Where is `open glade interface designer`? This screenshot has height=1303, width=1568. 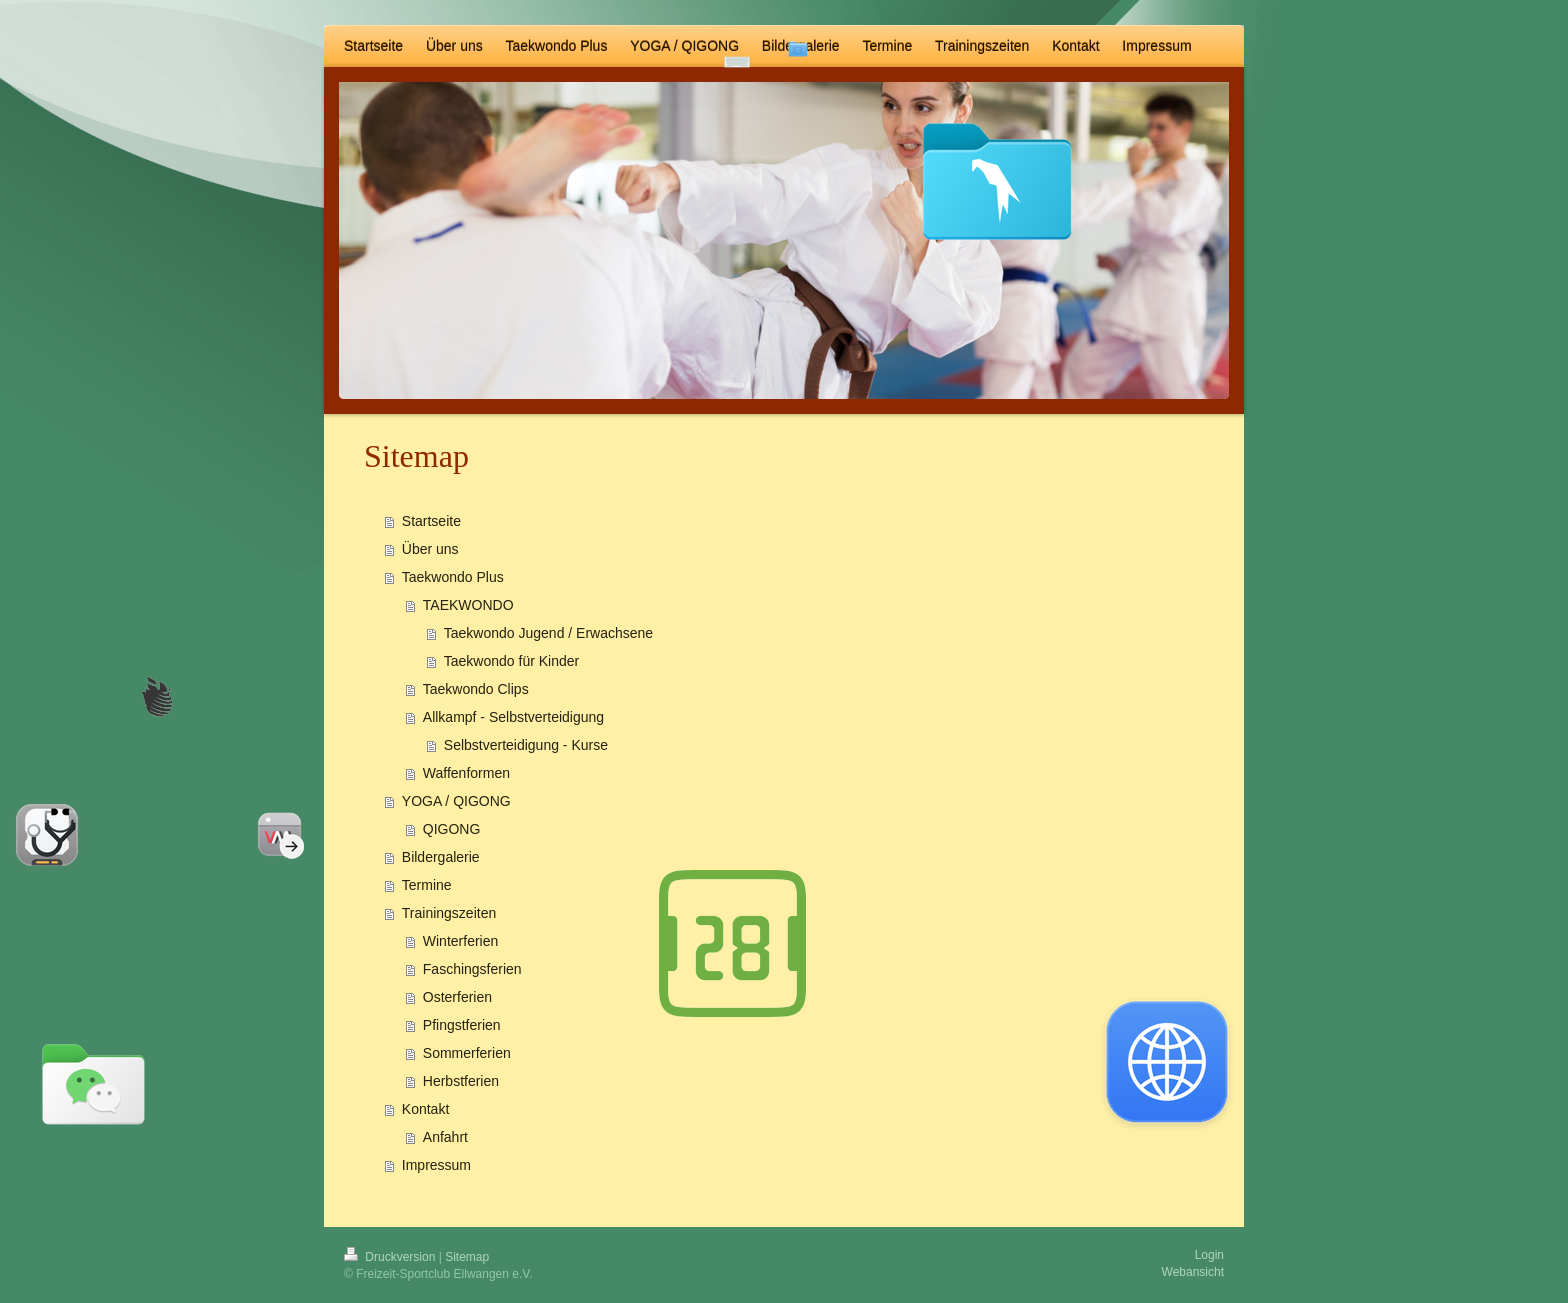 open glade interface designer is located at coordinates (156, 696).